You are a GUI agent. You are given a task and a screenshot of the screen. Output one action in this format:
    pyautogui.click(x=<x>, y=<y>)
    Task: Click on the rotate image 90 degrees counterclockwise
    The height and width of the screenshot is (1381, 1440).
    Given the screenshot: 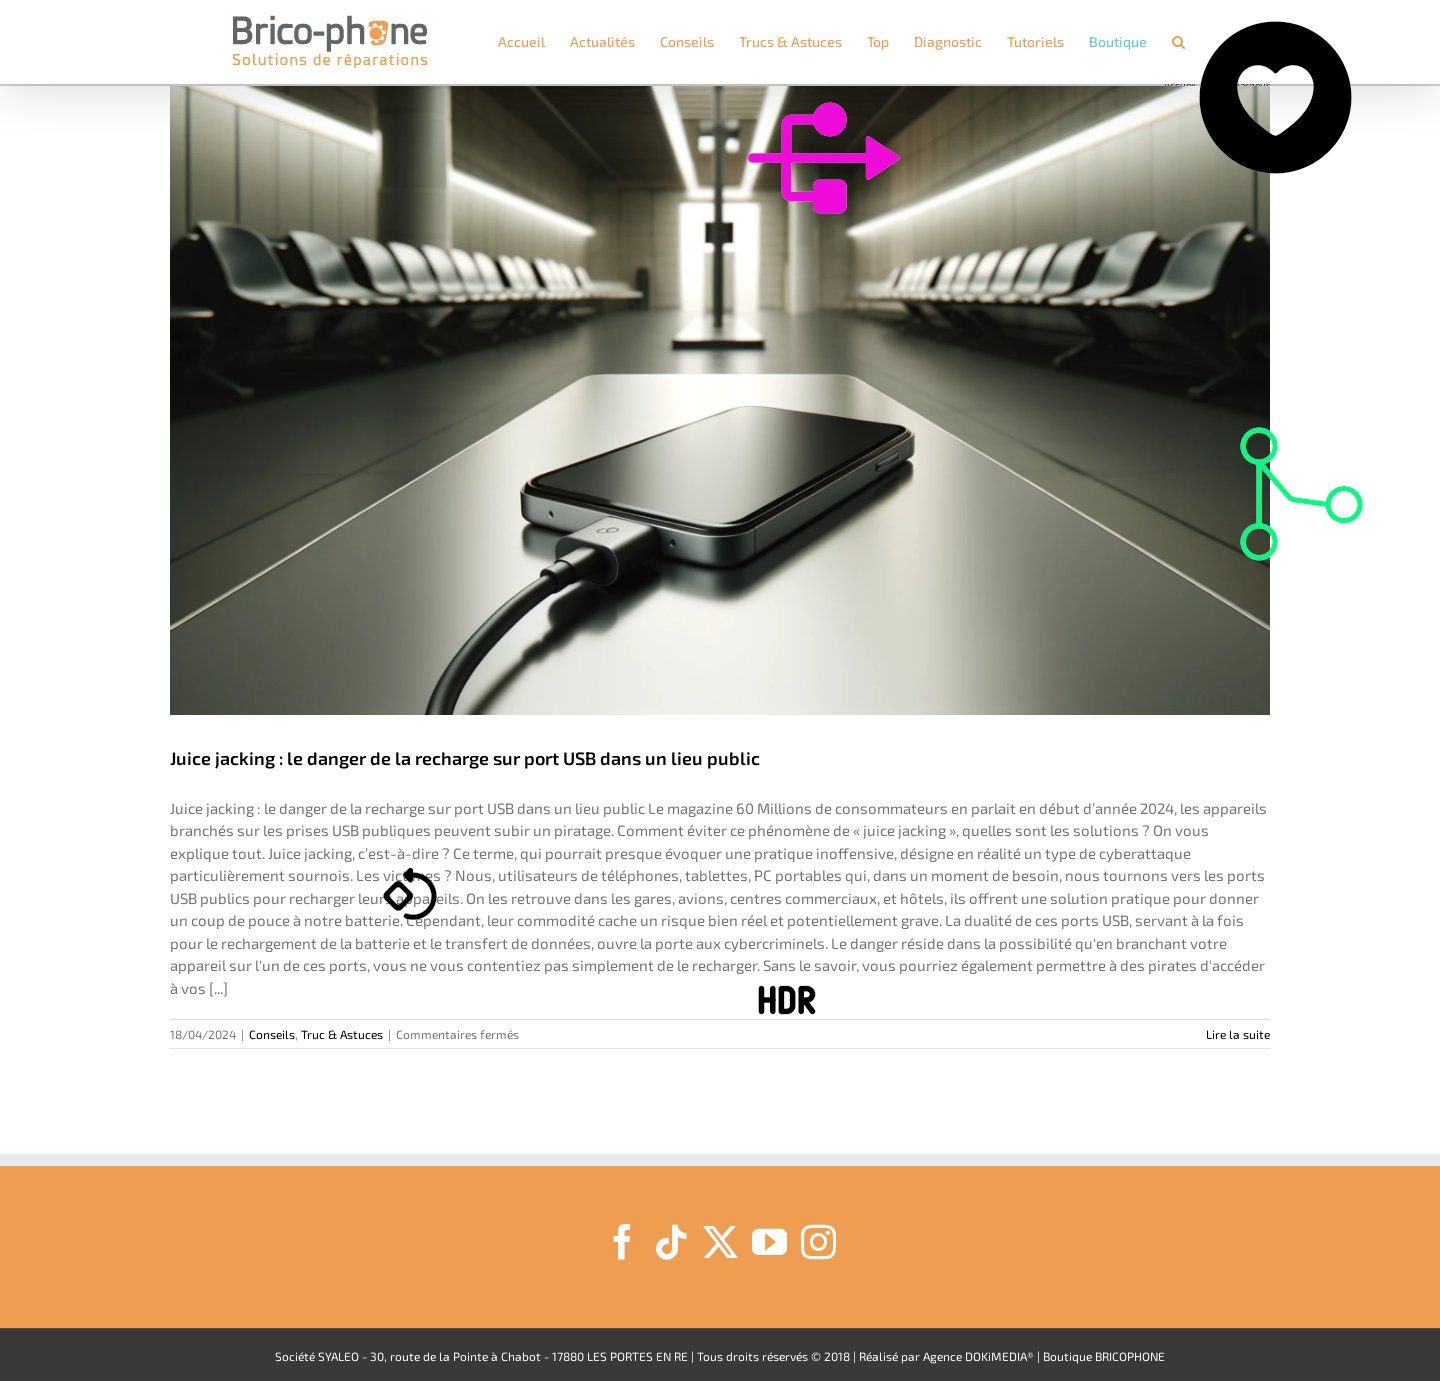 What is the action you would take?
    pyautogui.click(x=410, y=893)
    